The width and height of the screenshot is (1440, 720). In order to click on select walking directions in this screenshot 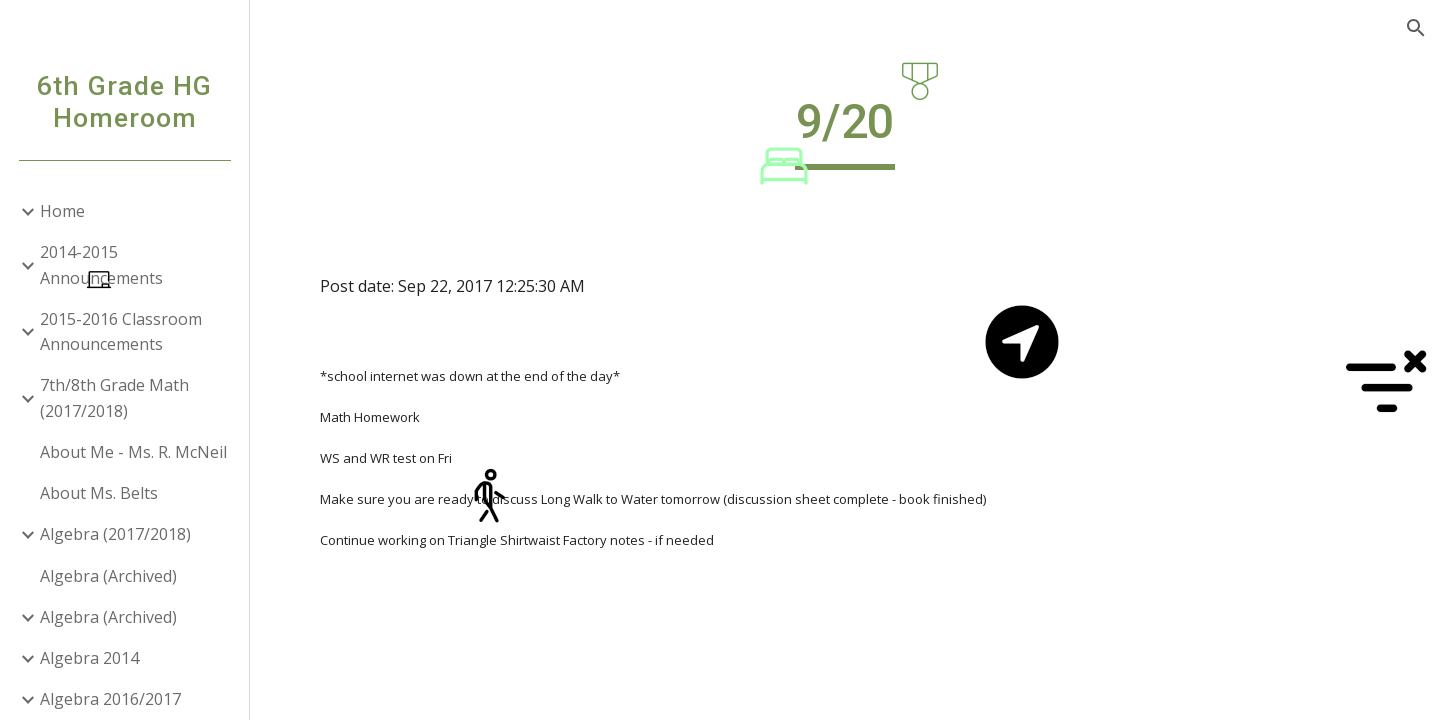, I will do `click(490, 495)`.